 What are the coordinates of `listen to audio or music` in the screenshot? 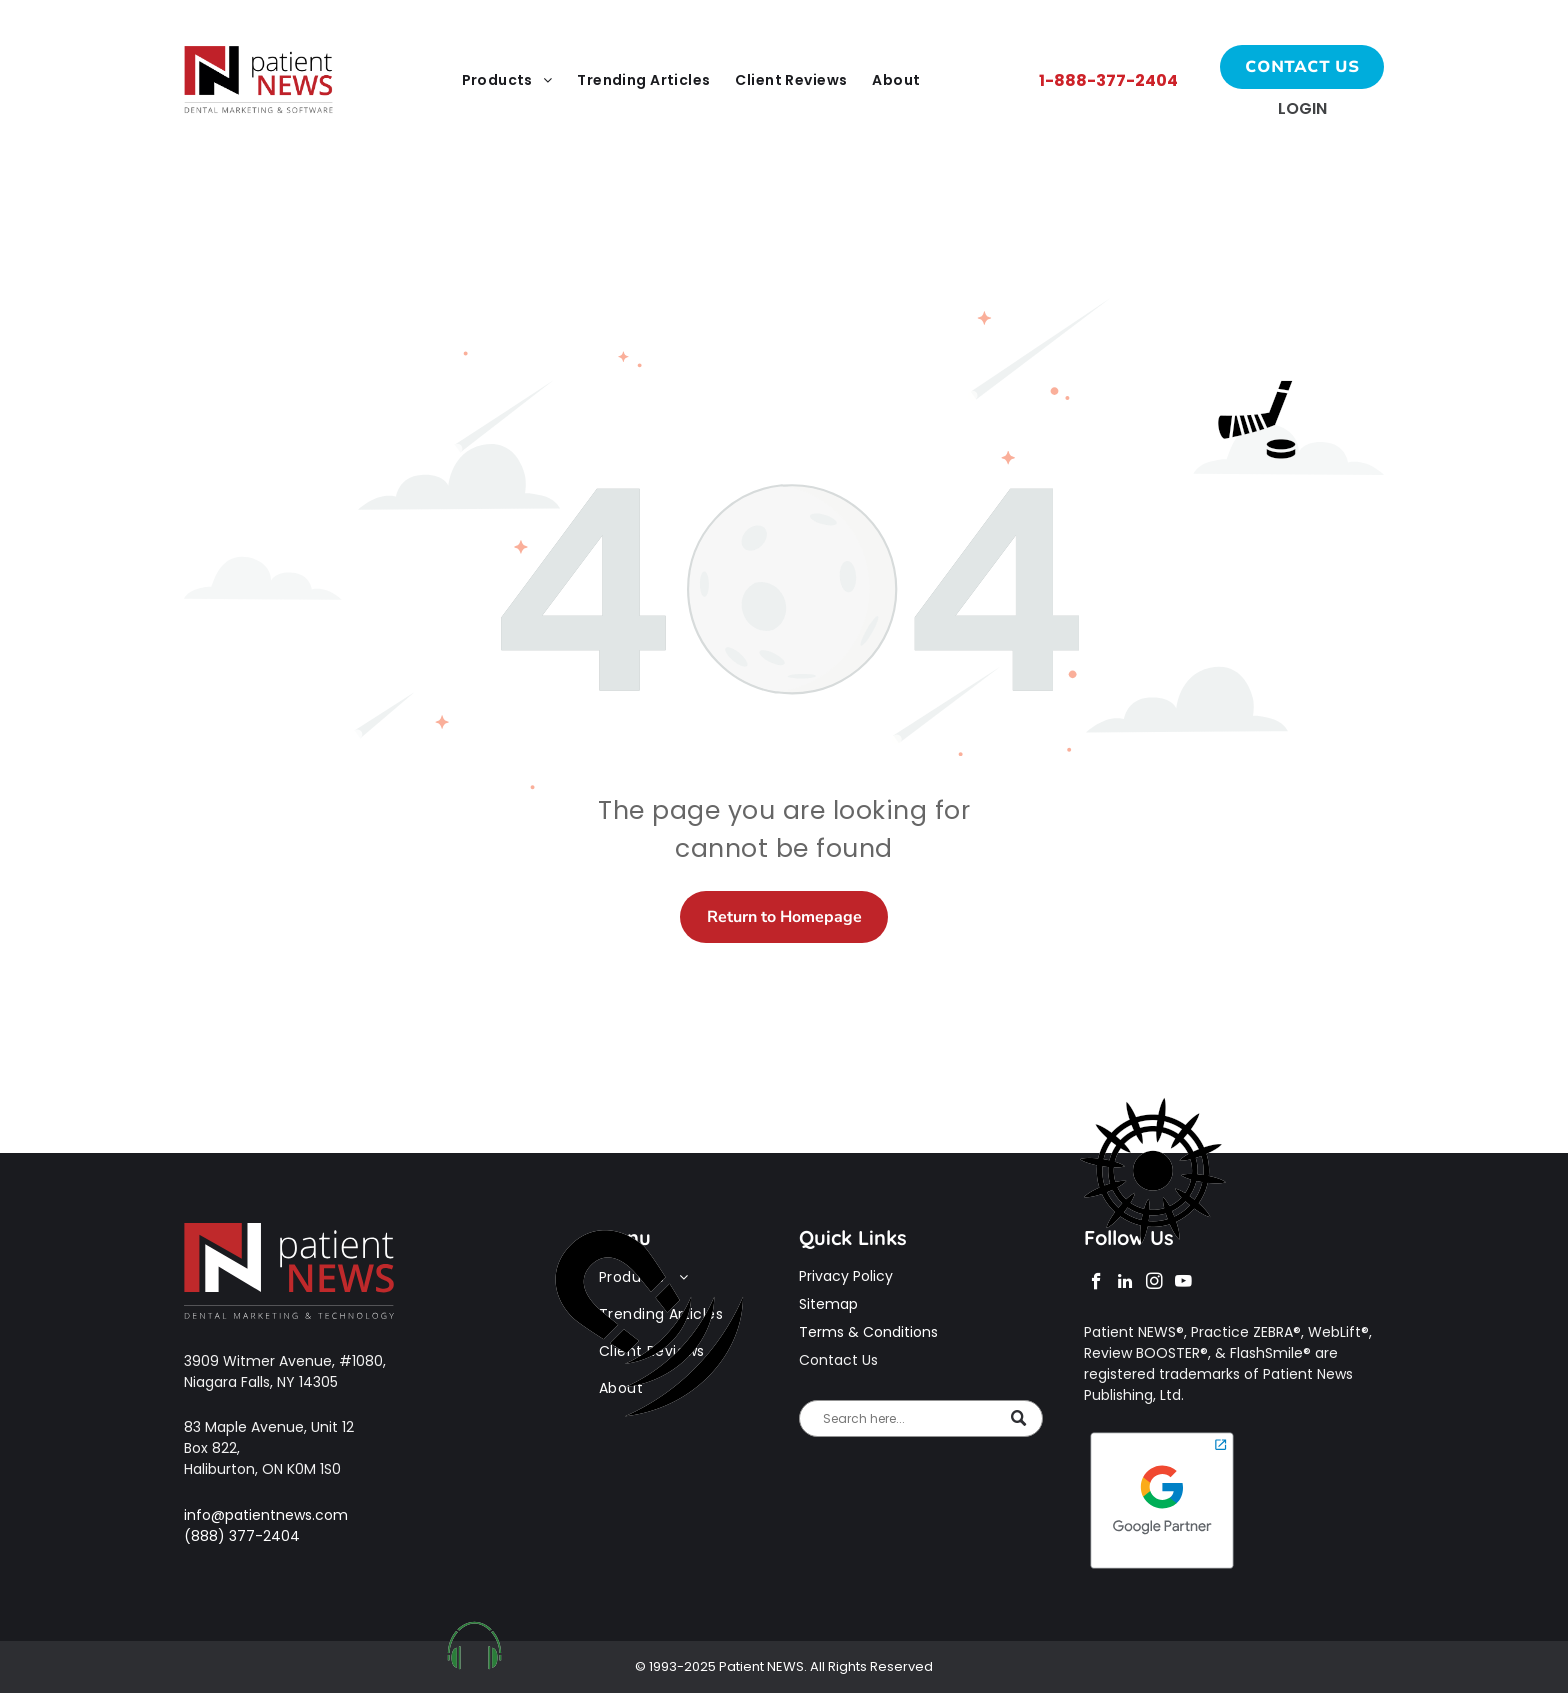 It's located at (474, 1645).